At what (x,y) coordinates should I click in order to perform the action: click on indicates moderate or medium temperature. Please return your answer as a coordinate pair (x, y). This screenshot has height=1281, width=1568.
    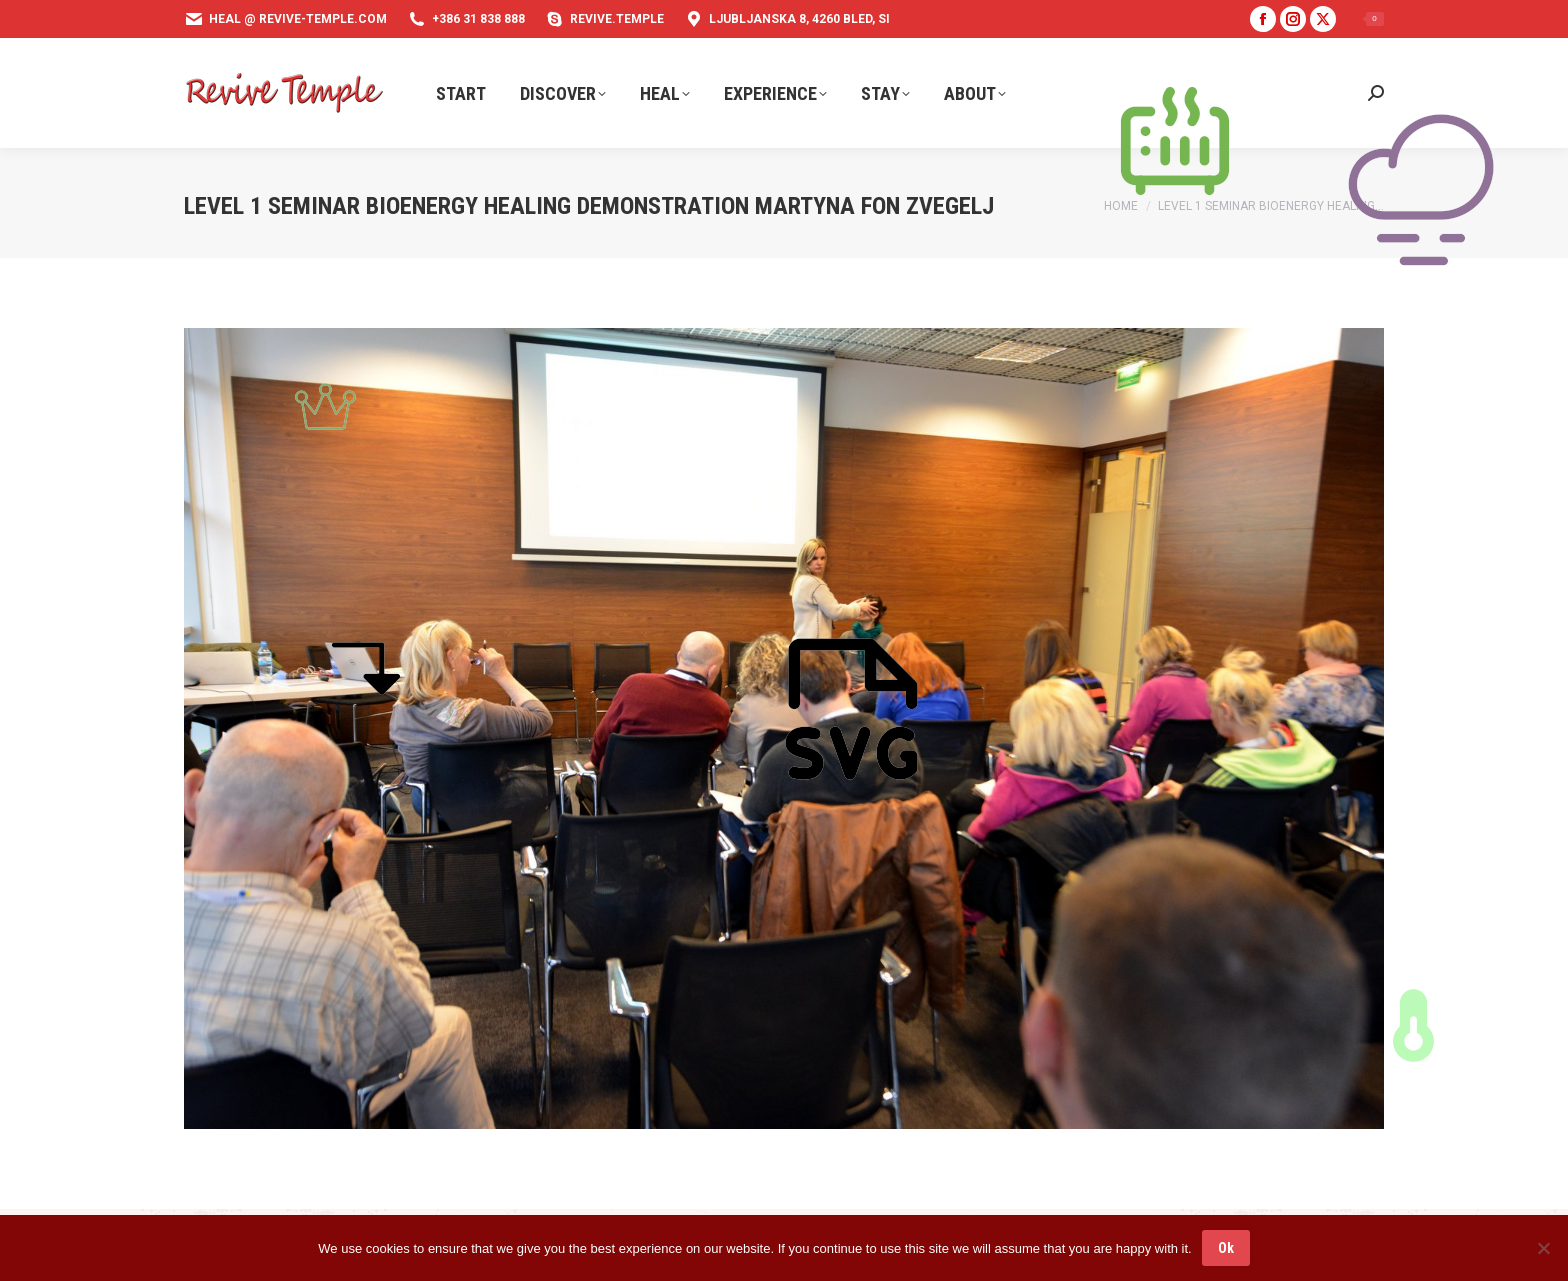
    Looking at the image, I should click on (1413, 1025).